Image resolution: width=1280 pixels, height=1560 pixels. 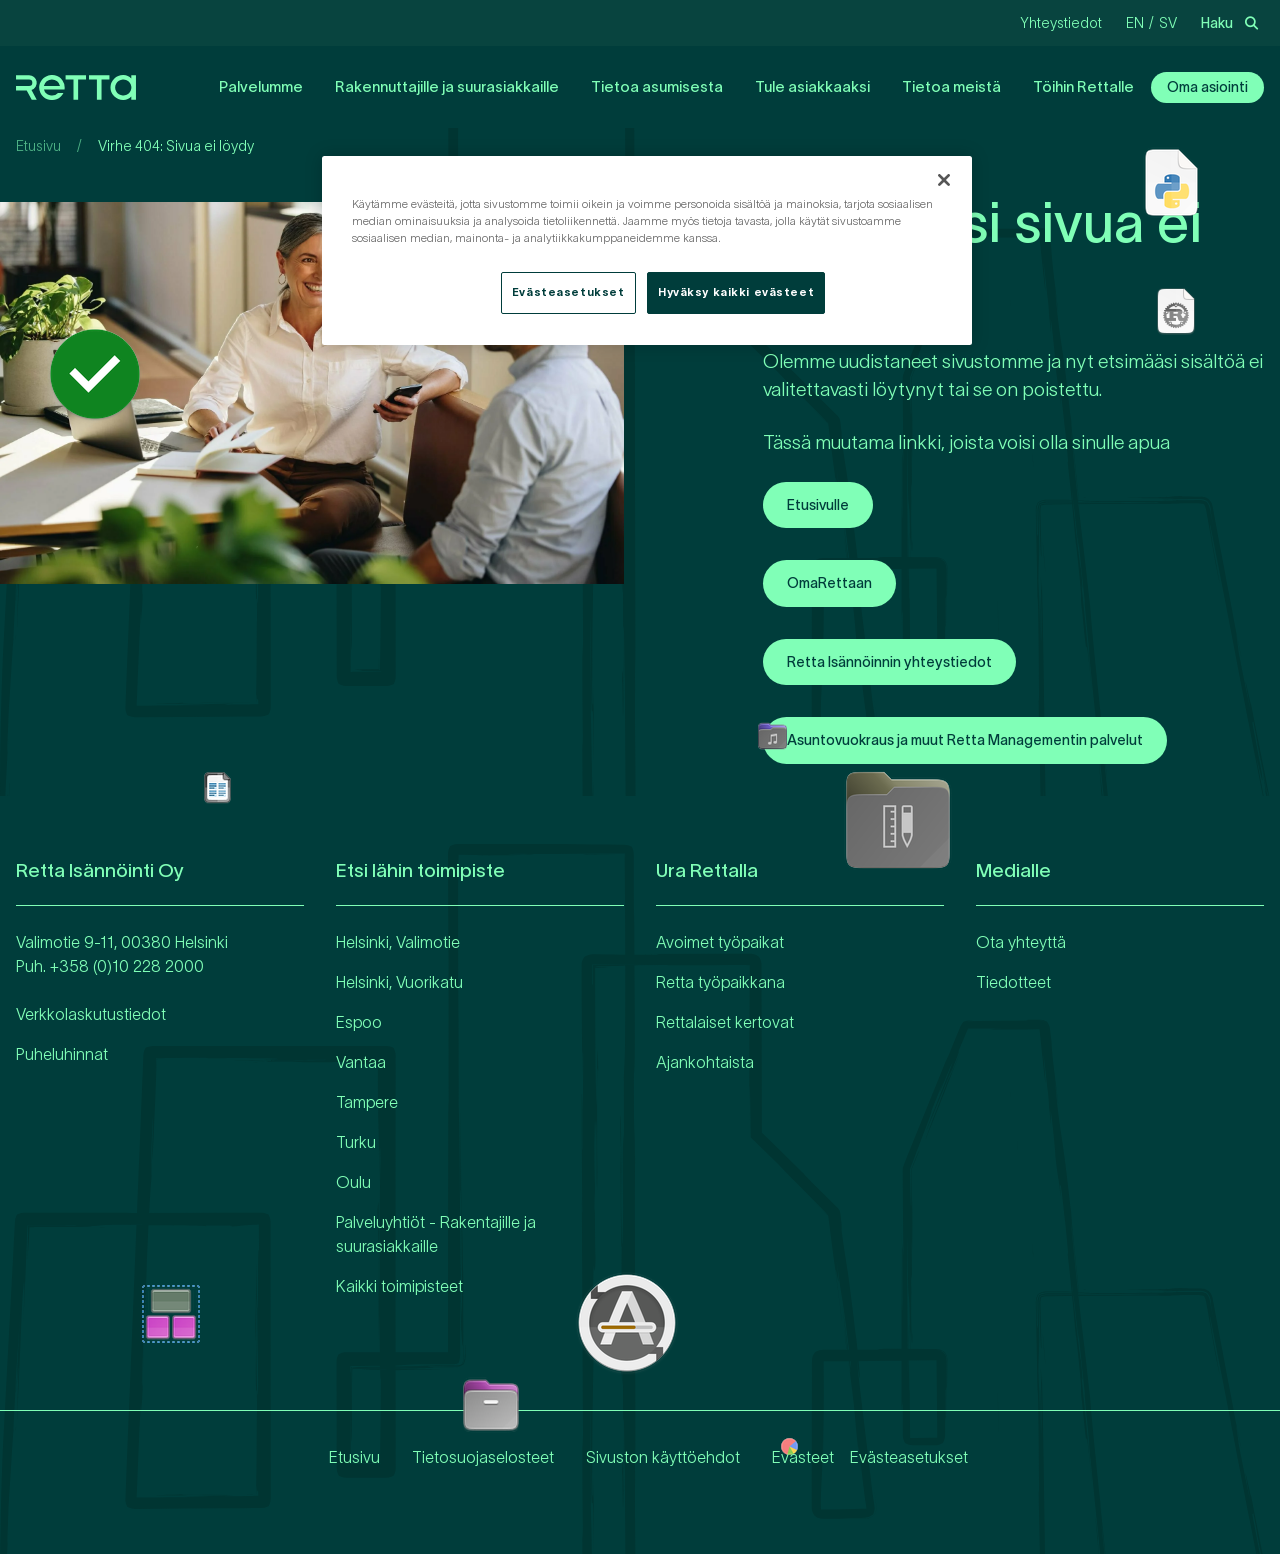 What do you see at coordinates (95, 374) in the screenshot?
I see `confirm or approve an action` at bounding box center [95, 374].